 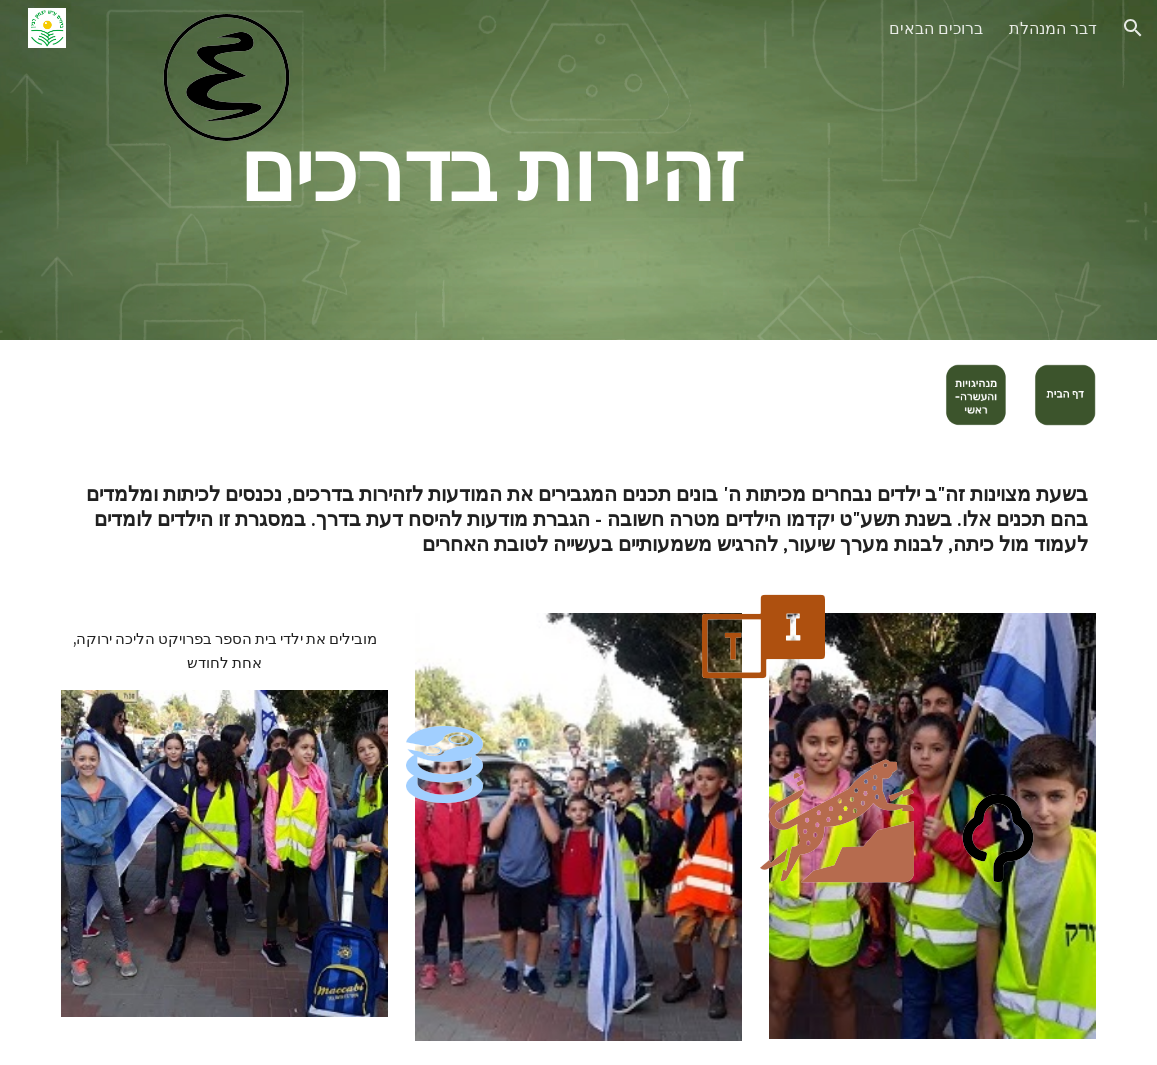 What do you see at coordinates (444, 764) in the screenshot?
I see `visit steamdb website for steam game statistics` at bounding box center [444, 764].